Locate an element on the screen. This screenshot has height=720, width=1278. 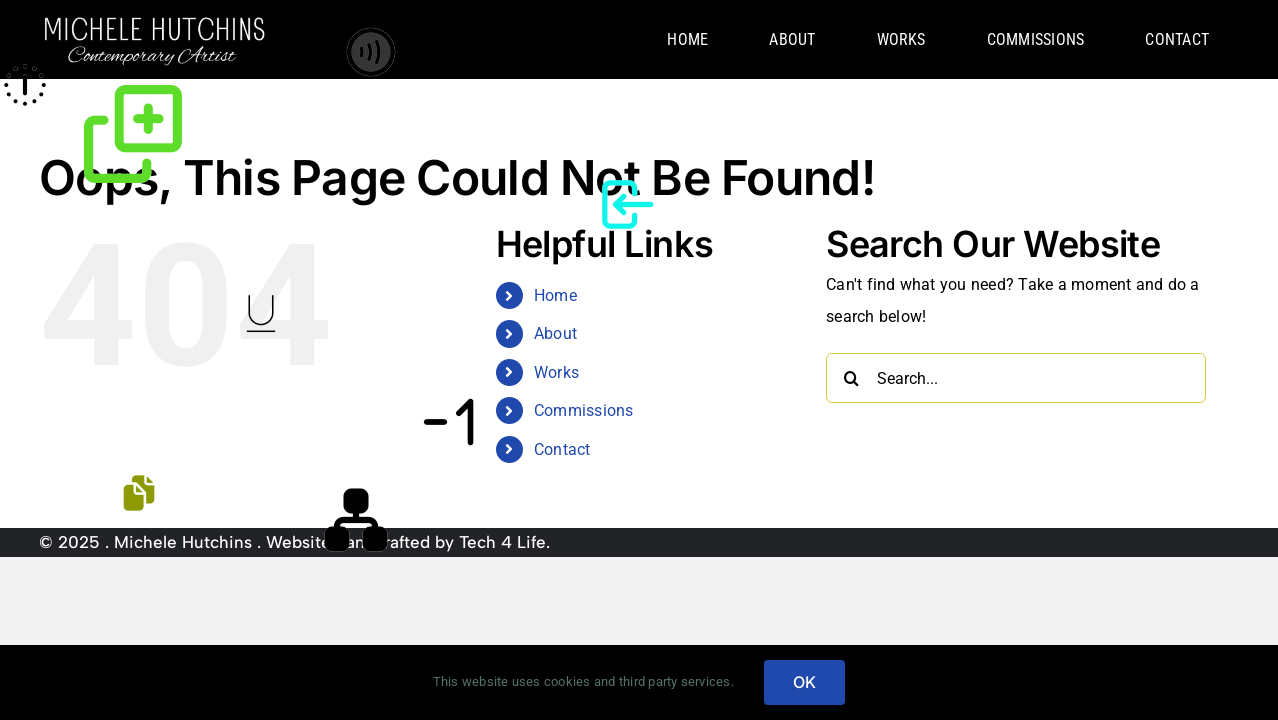
log in to your account is located at coordinates (626, 204).